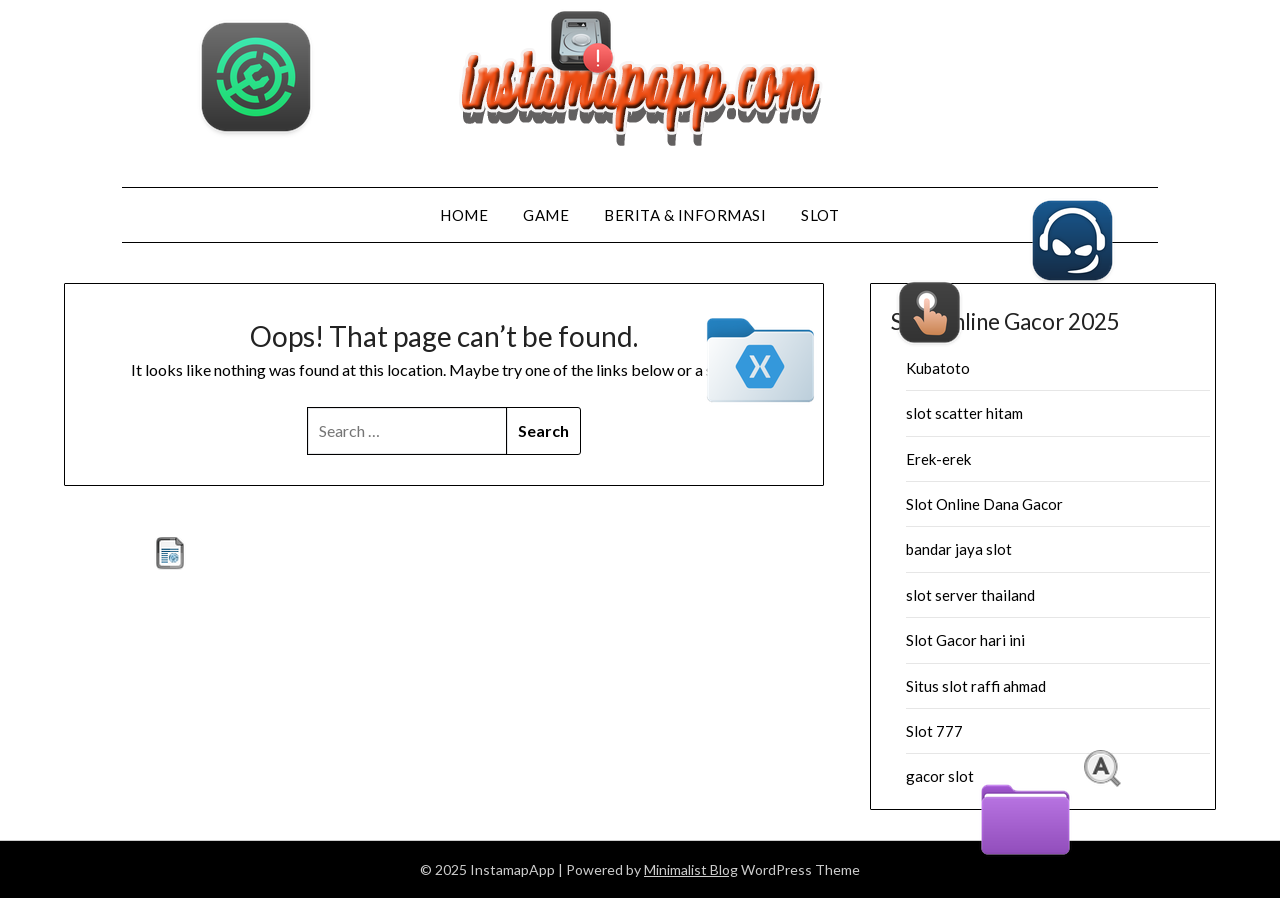 The height and width of the screenshot is (898, 1280). Describe the element at coordinates (581, 41) in the screenshot. I see `disk space warning alert` at that location.